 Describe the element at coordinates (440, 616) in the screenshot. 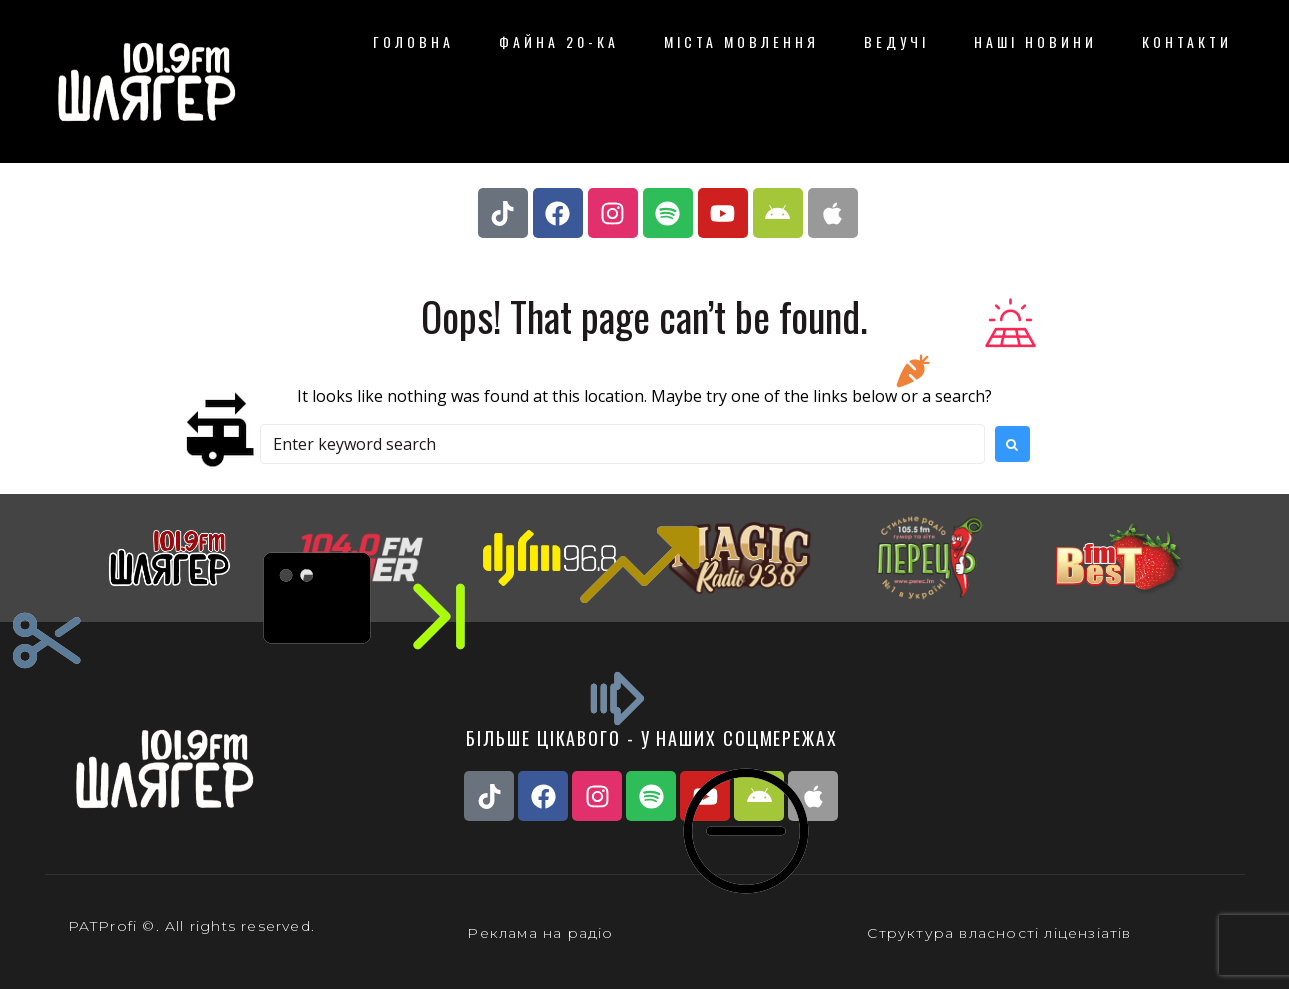

I see `skip to the end of content` at that location.